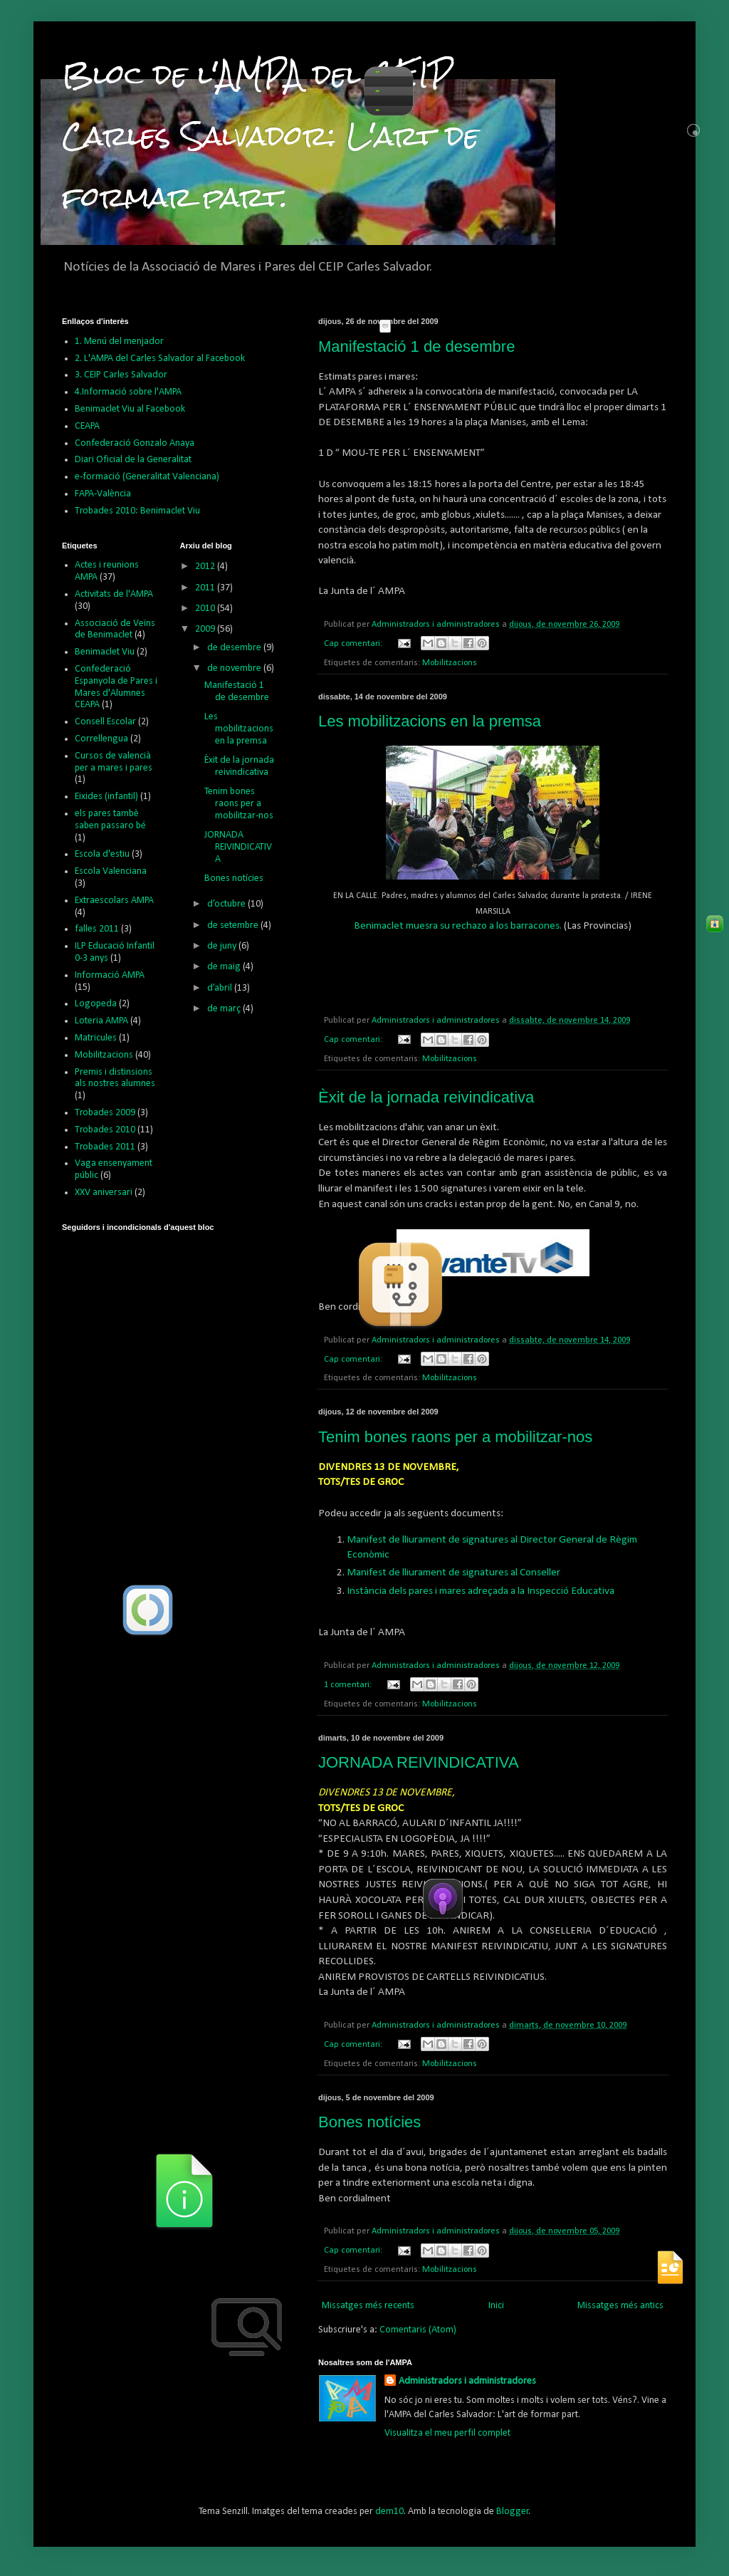 Image resolution: width=729 pixels, height=2576 pixels. Describe the element at coordinates (184, 2192) in the screenshot. I see `a compiled html help file (.chm)` at that location.